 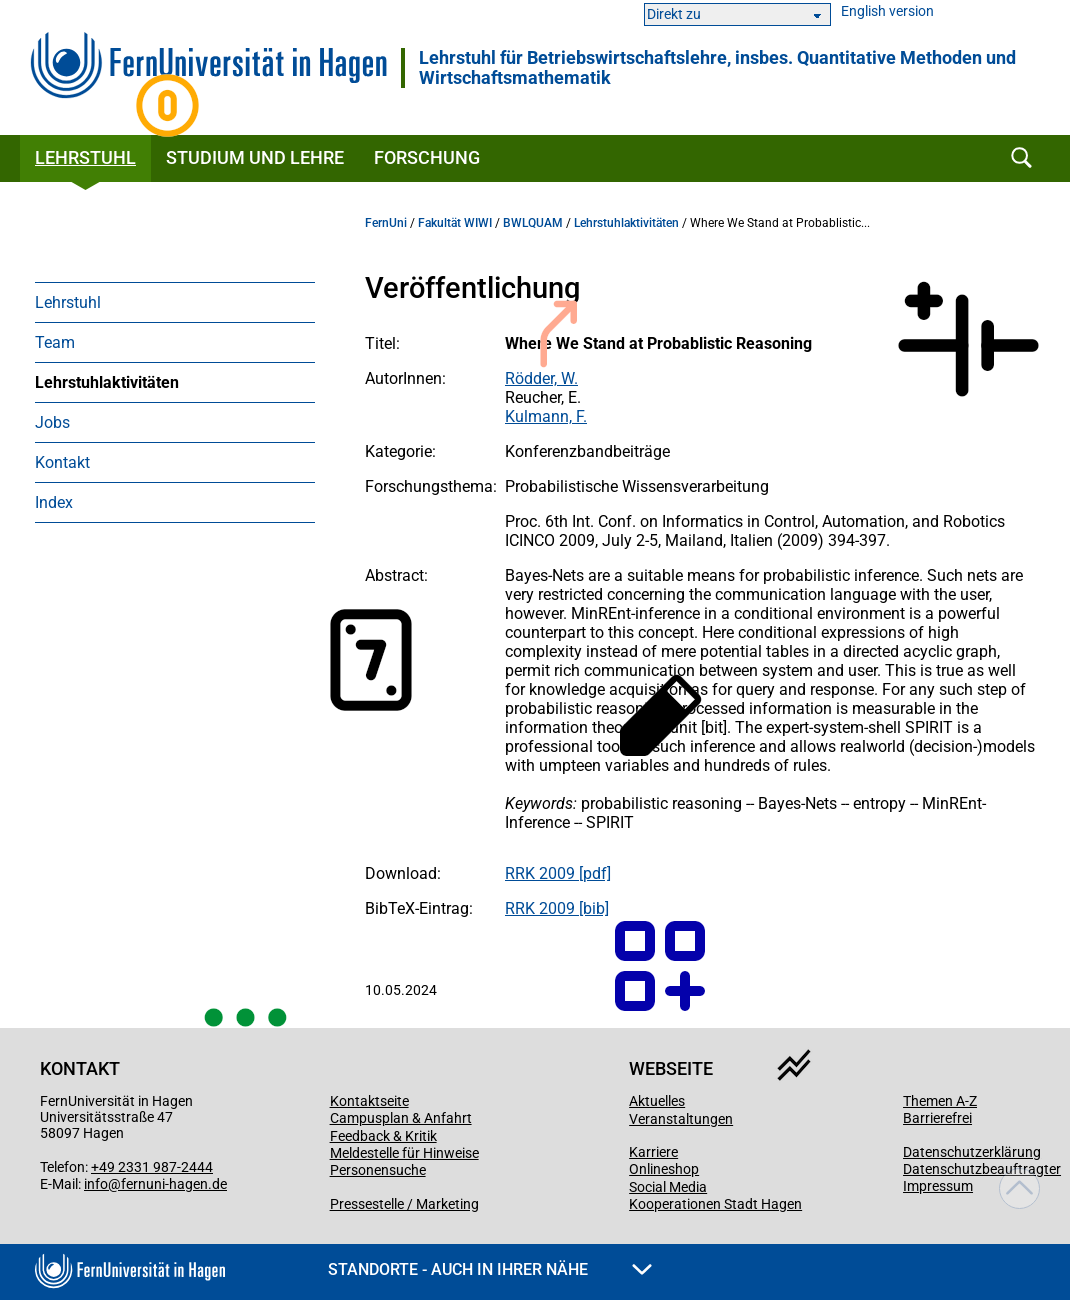 I want to click on view stacked line chart data, so click(x=794, y=1065).